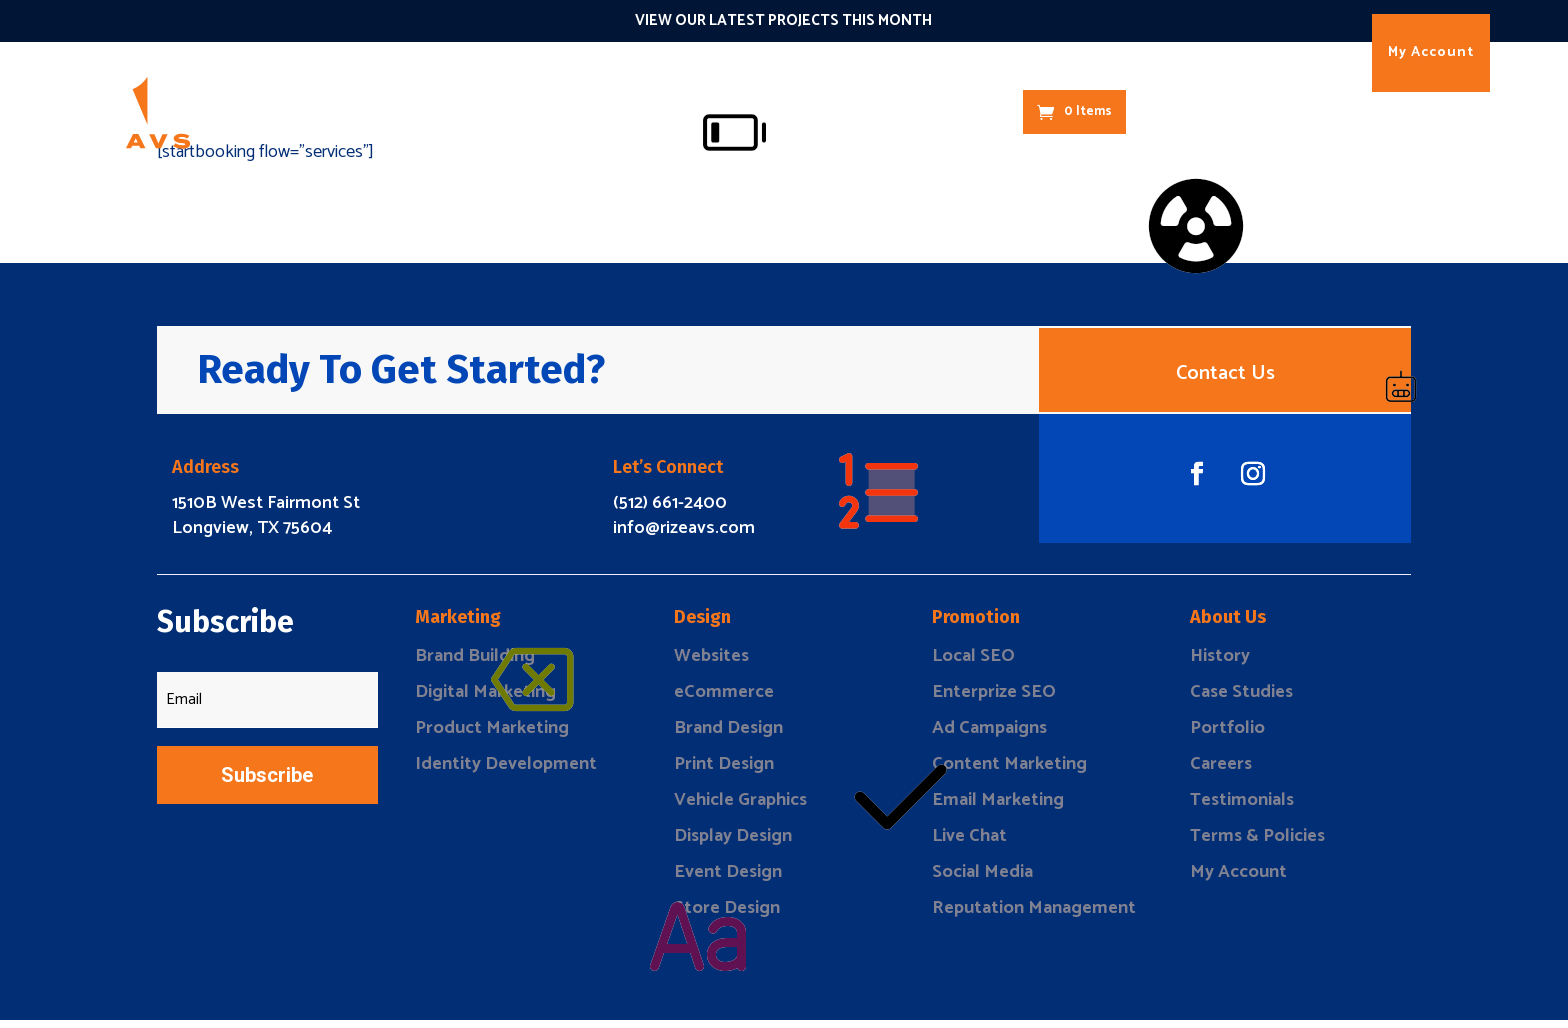 The height and width of the screenshot is (1028, 1568). I want to click on access AI assistant or chatbot features, so click(1401, 388).